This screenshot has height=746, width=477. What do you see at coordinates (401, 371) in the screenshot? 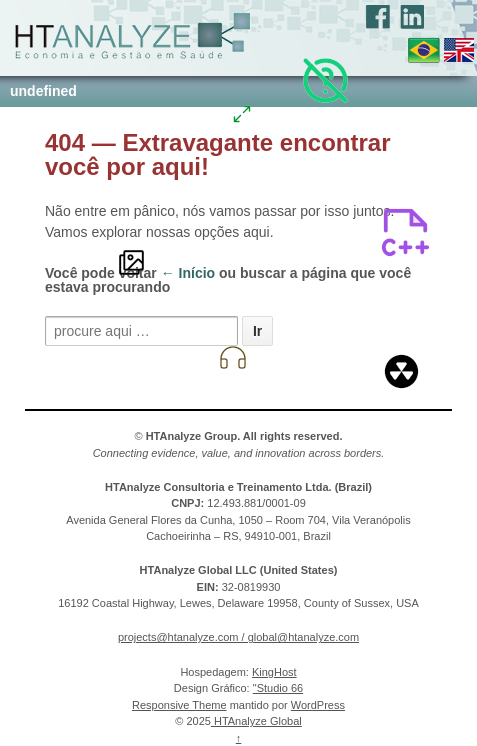
I see `fallout shelter location indicator` at bounding box center [401, 371].